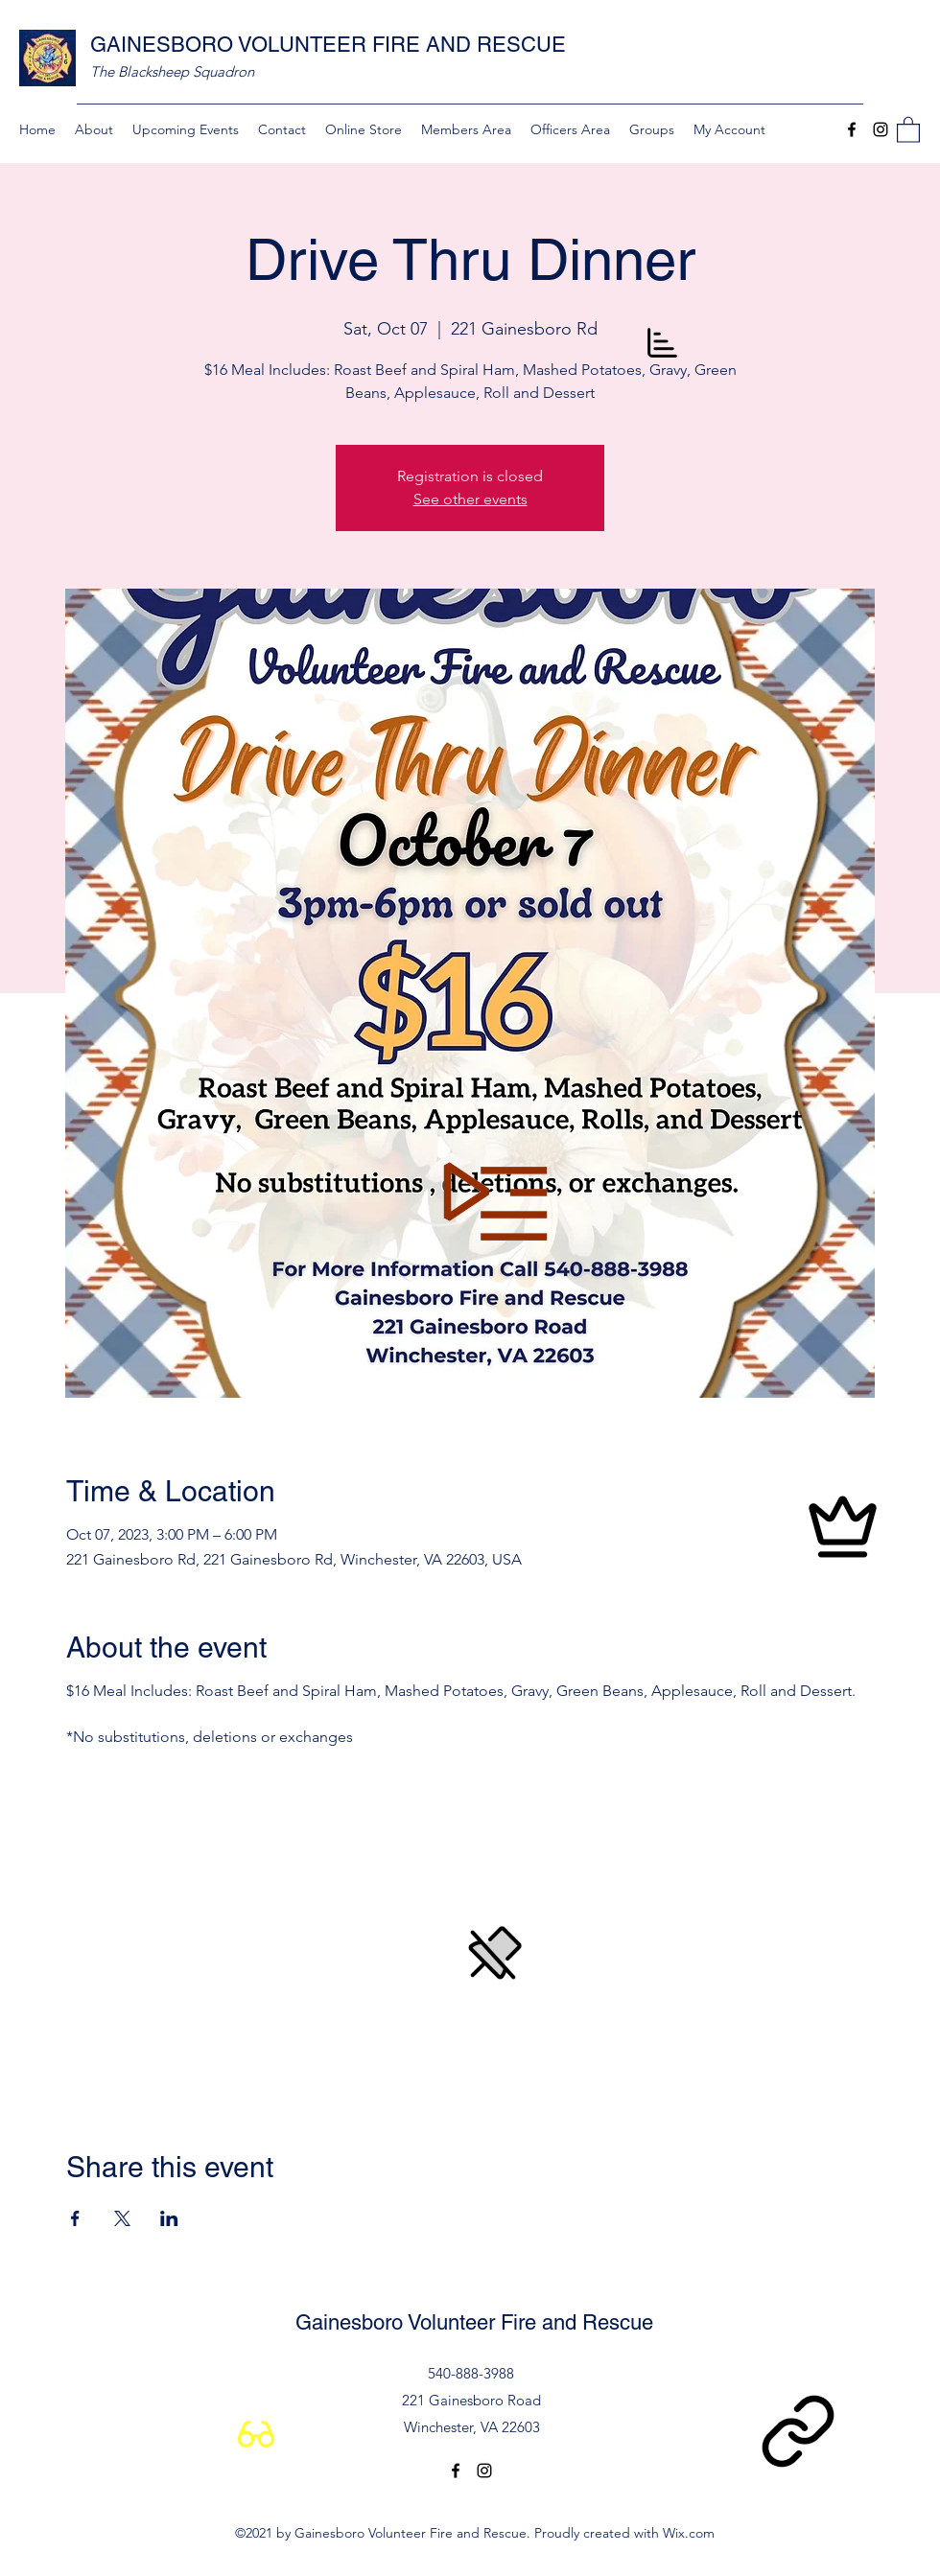 The height and width of the screenshot is (2576, 940). I want to click on unpin this item, so click(493, 1955).